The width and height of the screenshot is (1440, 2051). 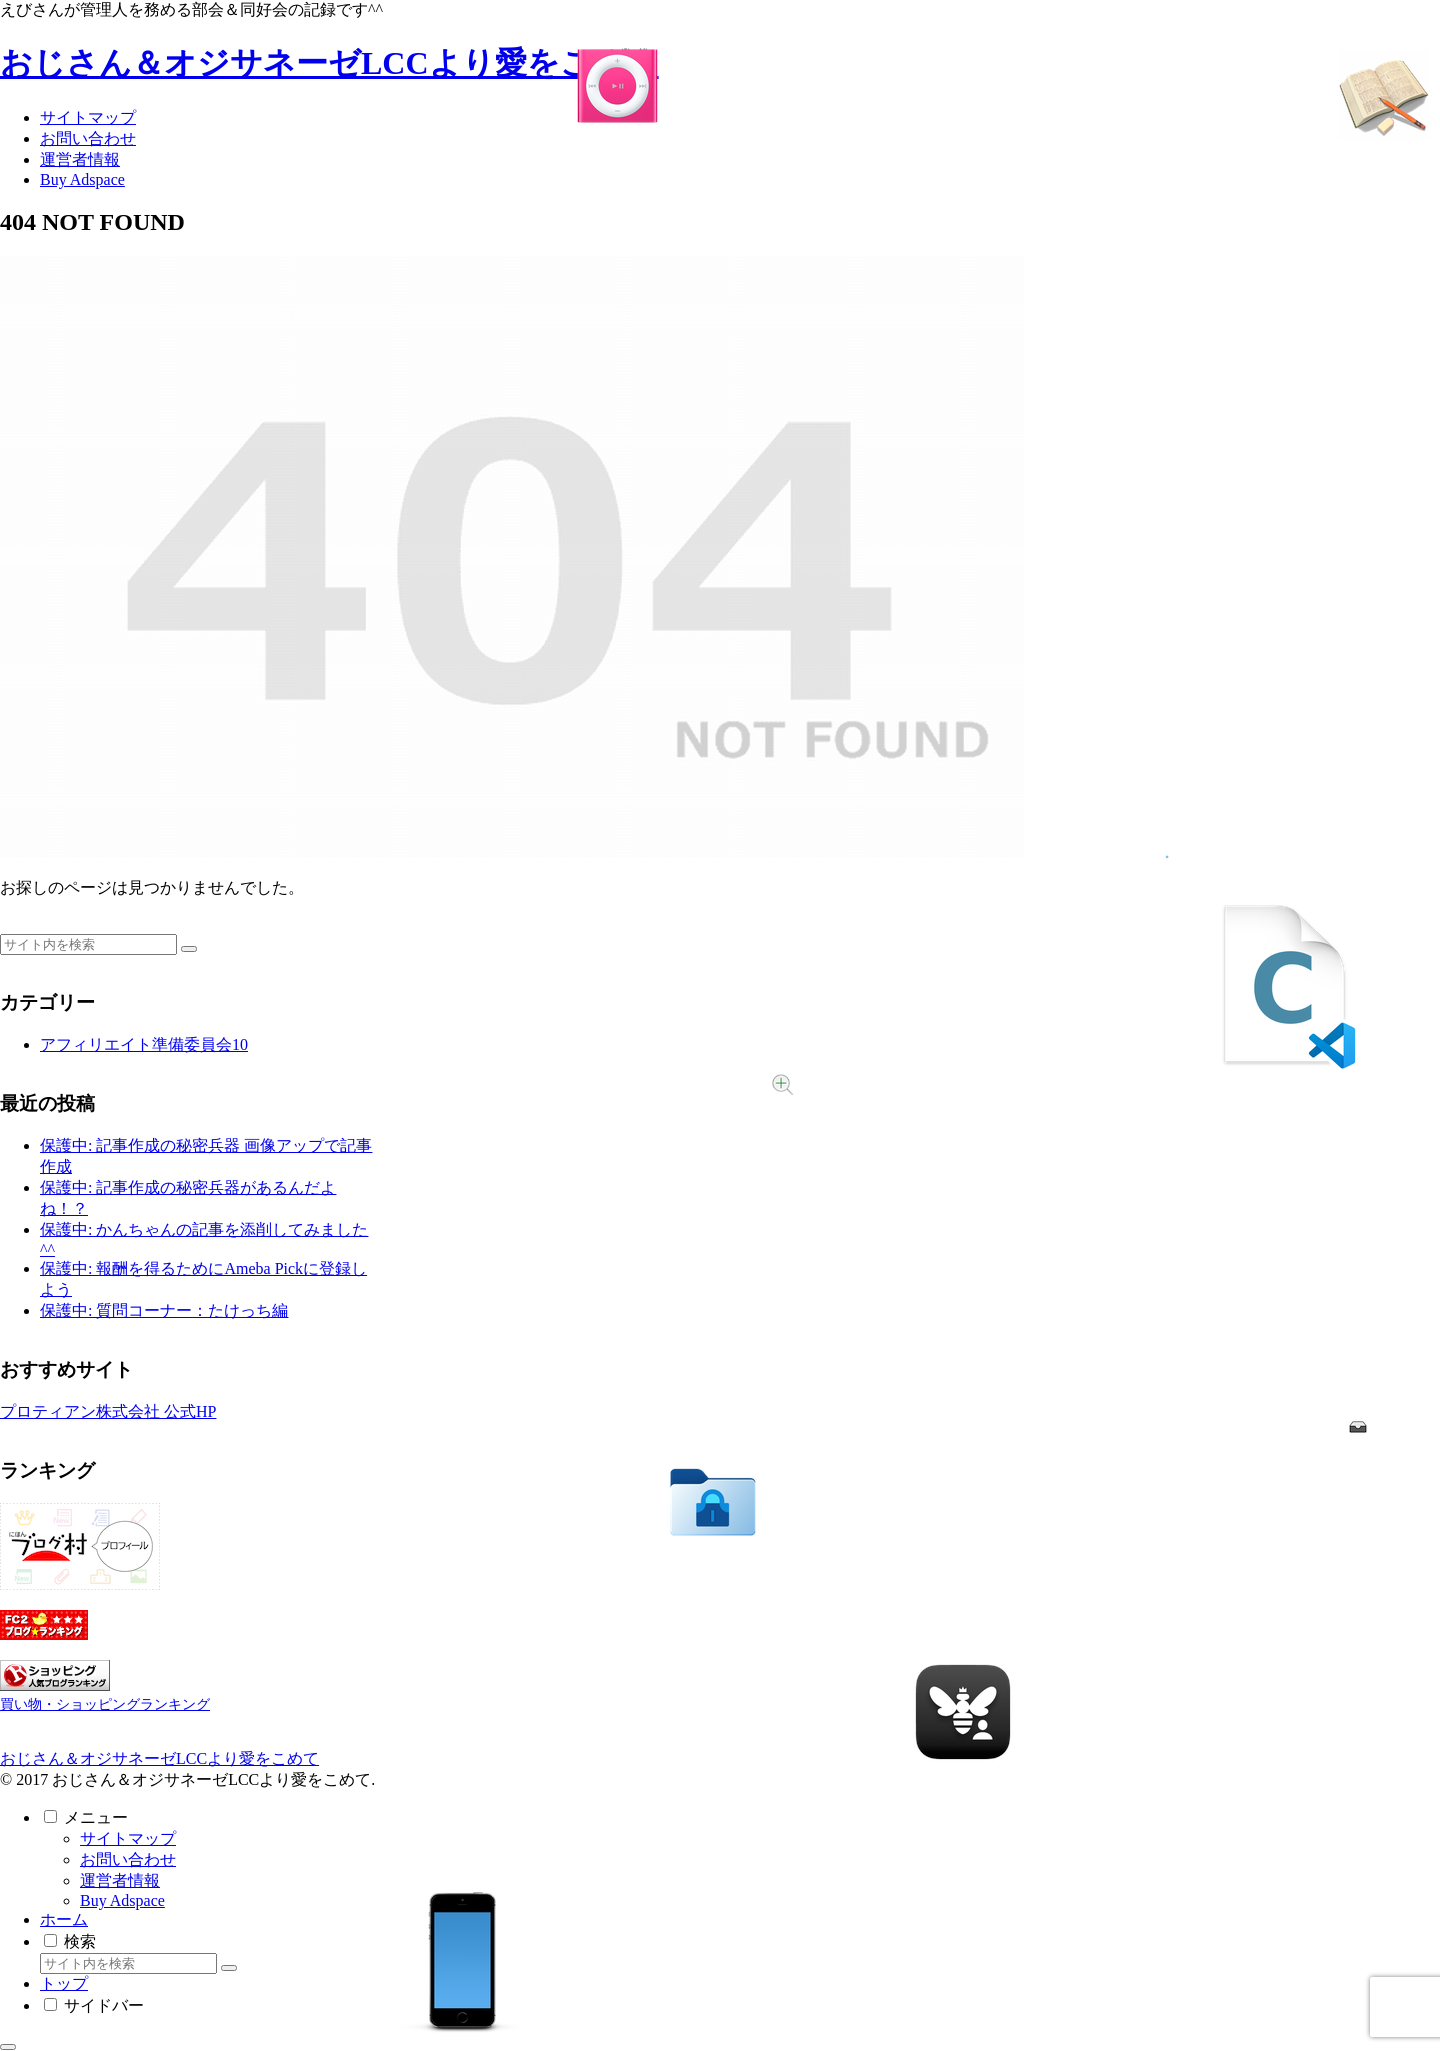 What do you see at coordinates (1284, 987) in the screenshot?
I see `open a C programming file in Visual Studio Code` at bounding box center [1284, 987].